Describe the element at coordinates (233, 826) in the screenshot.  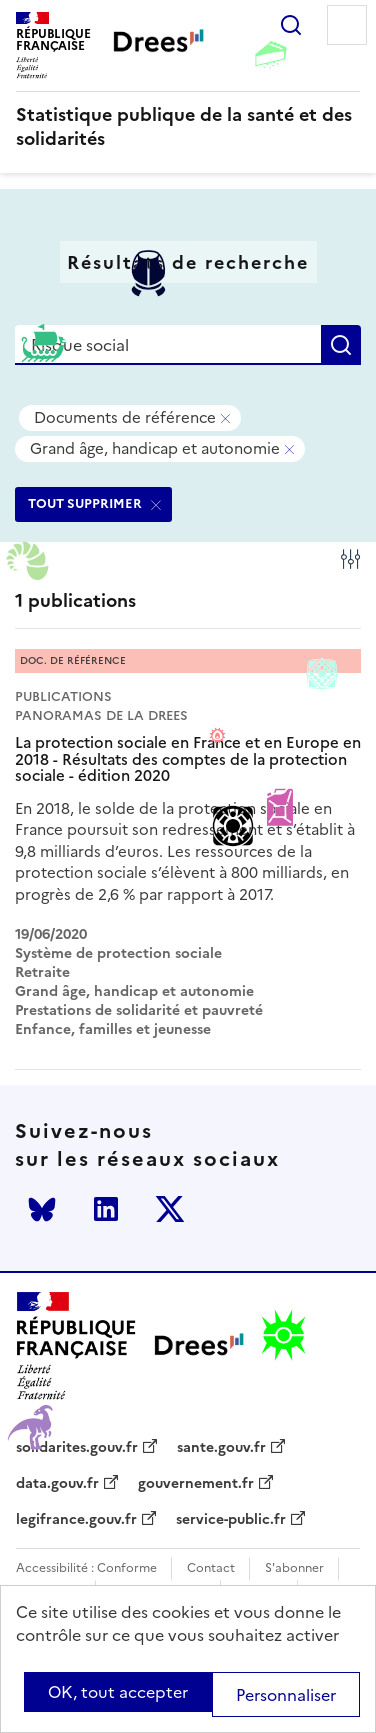
I see `abstract game achievement or badge icon` at that location.